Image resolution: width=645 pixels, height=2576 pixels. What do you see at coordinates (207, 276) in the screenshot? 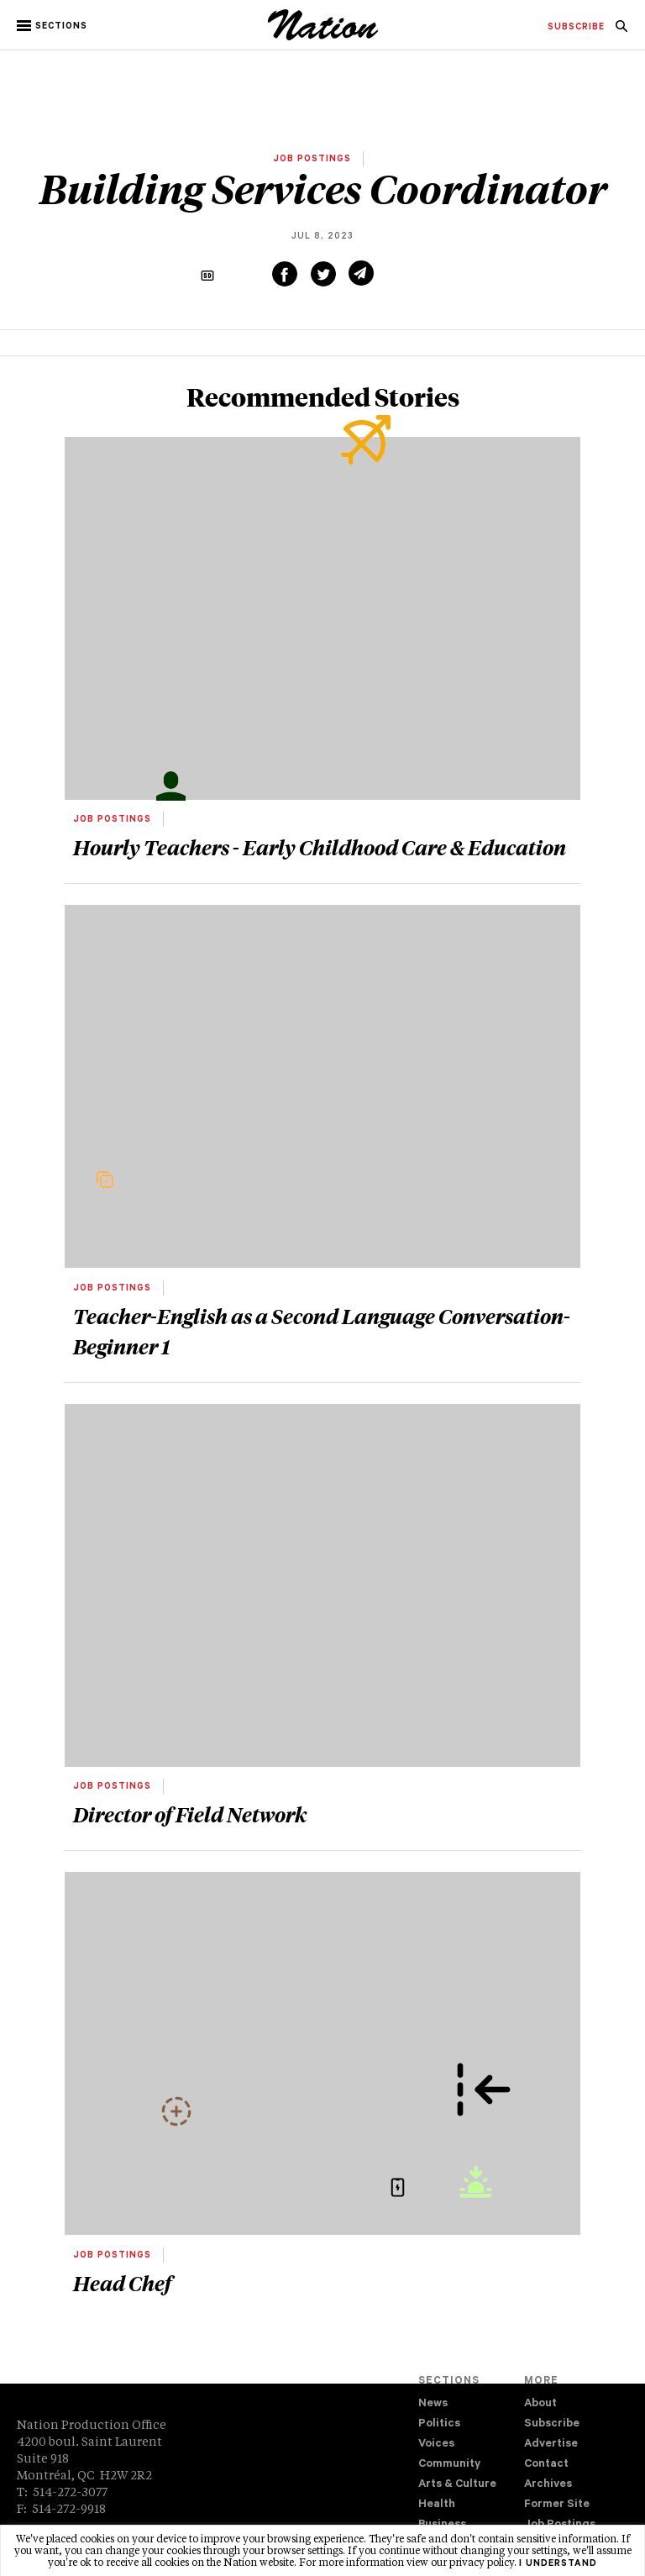
I see `indicates standard definition video quality` at bounding box center [207, 276].